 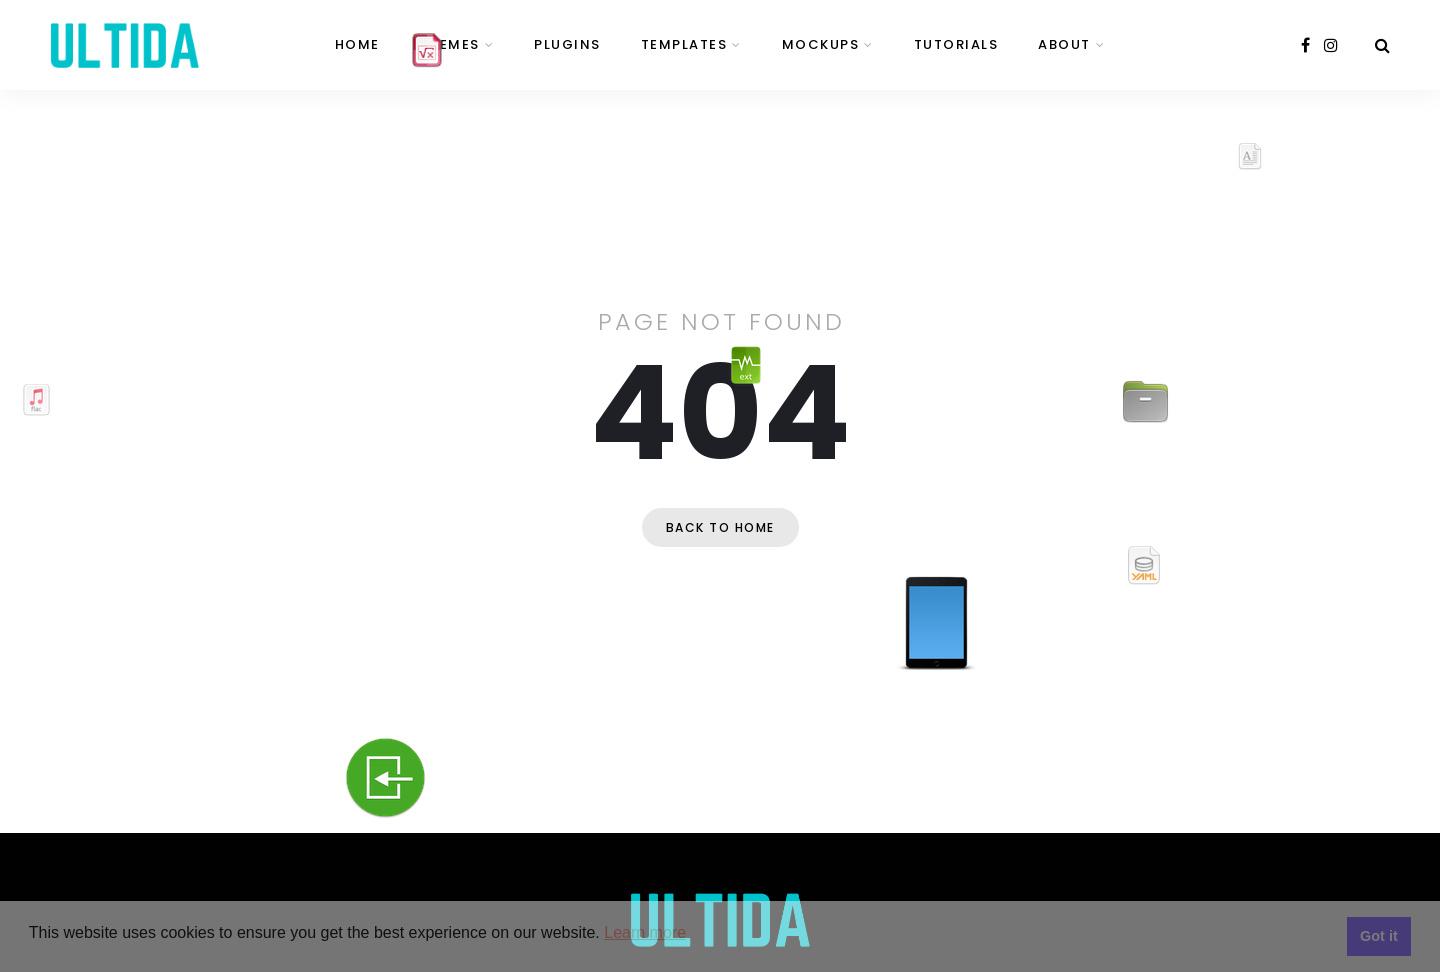 I want to click on a flac audio file, so click(x=36, y=399).